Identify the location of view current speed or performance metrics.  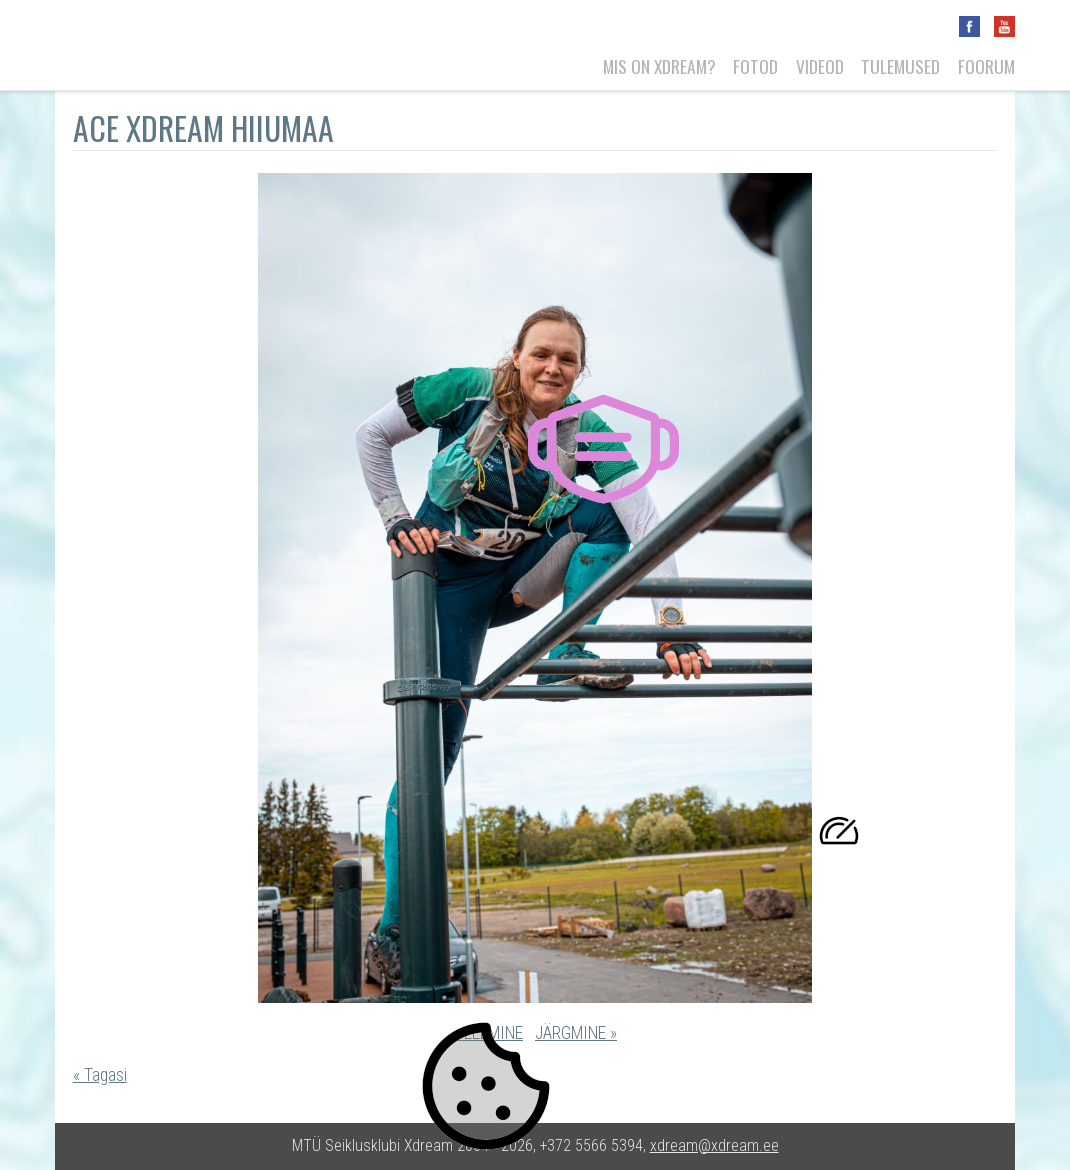
(839, 832).